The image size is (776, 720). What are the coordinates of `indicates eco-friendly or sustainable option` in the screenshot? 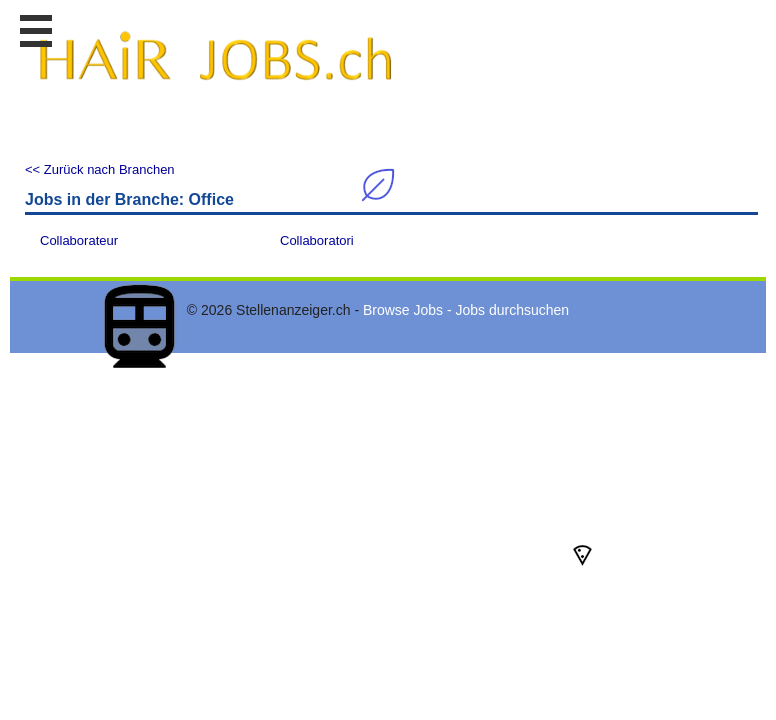 It's located at (378, 185).